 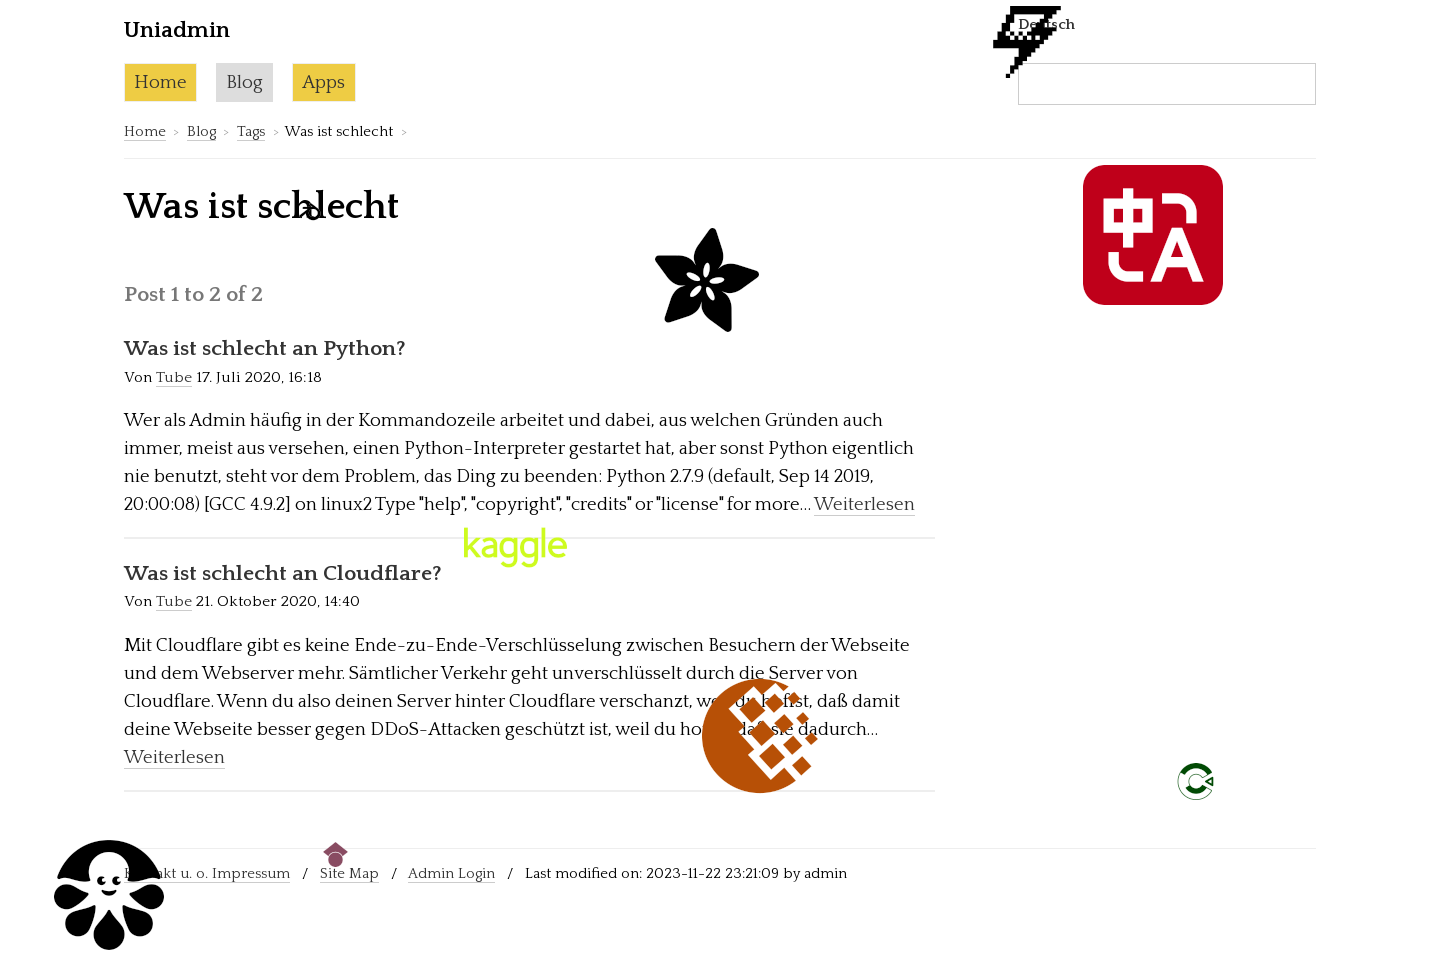 I want to click on pay with webmoney, so click(x=760, y=736).